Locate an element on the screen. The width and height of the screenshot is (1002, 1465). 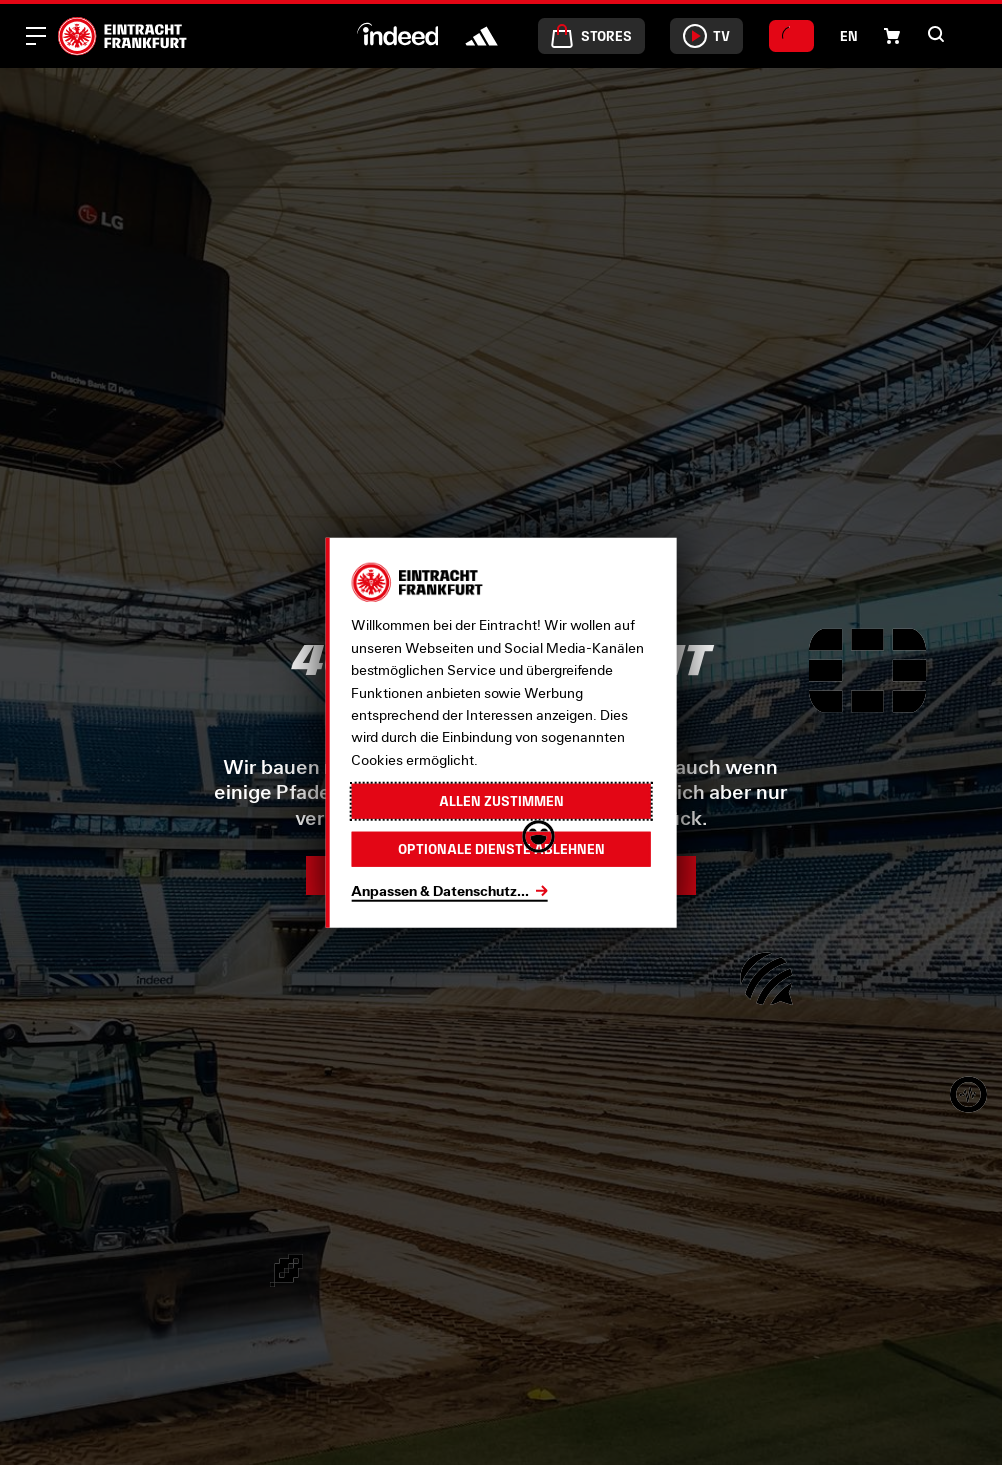
forumbee logo is located at coordinates (766, 978).